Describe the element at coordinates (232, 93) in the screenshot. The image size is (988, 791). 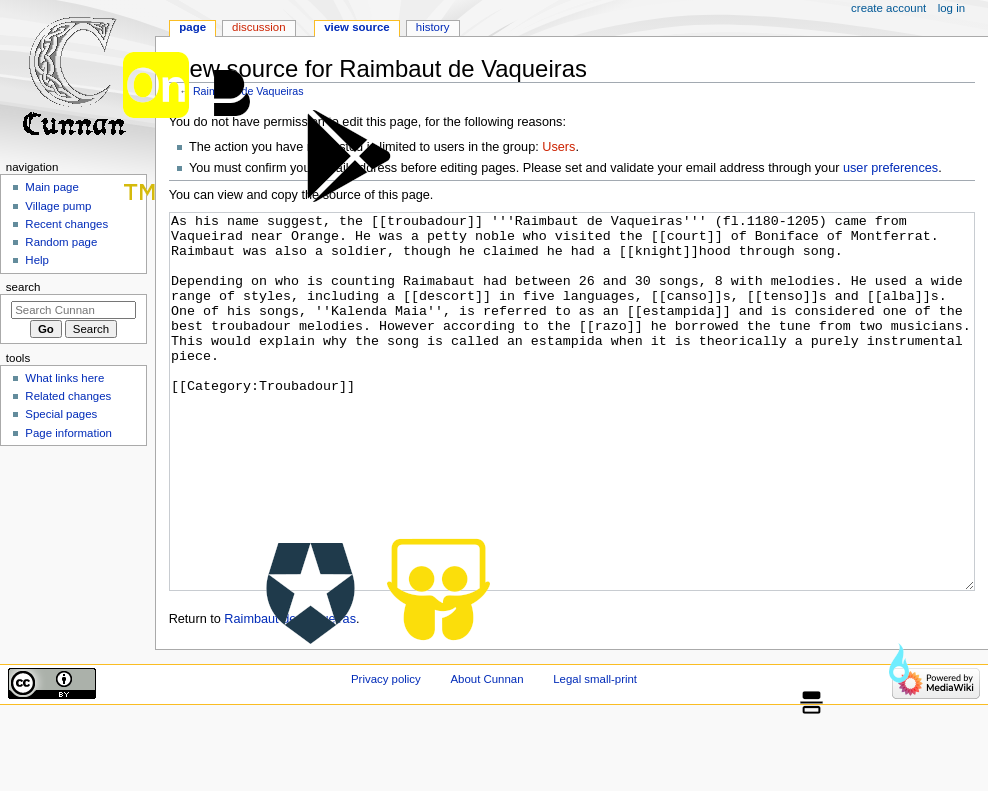
I see `open the Beats audio app` at that location.